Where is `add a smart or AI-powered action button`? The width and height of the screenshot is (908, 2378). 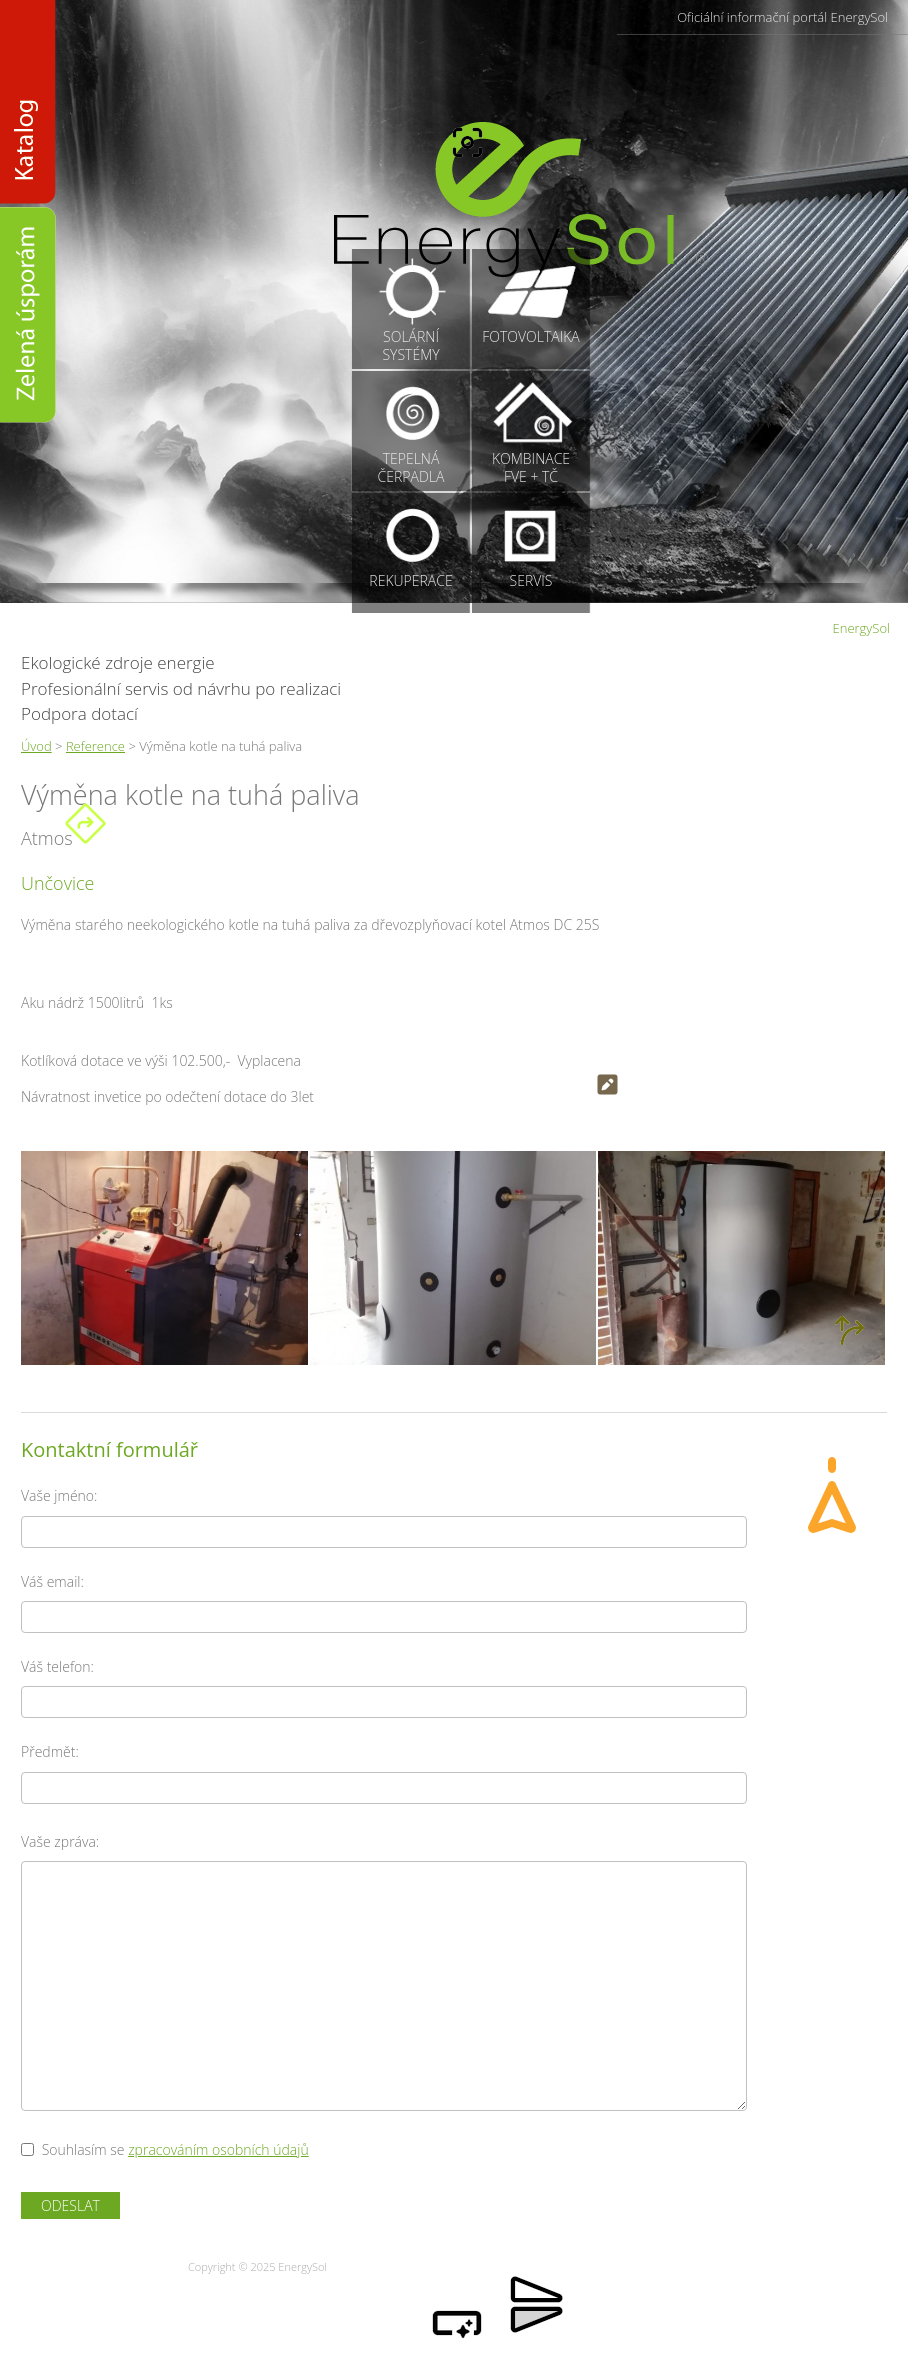
add a smart or AI-powered action button is located at coordinates (457, 2323).